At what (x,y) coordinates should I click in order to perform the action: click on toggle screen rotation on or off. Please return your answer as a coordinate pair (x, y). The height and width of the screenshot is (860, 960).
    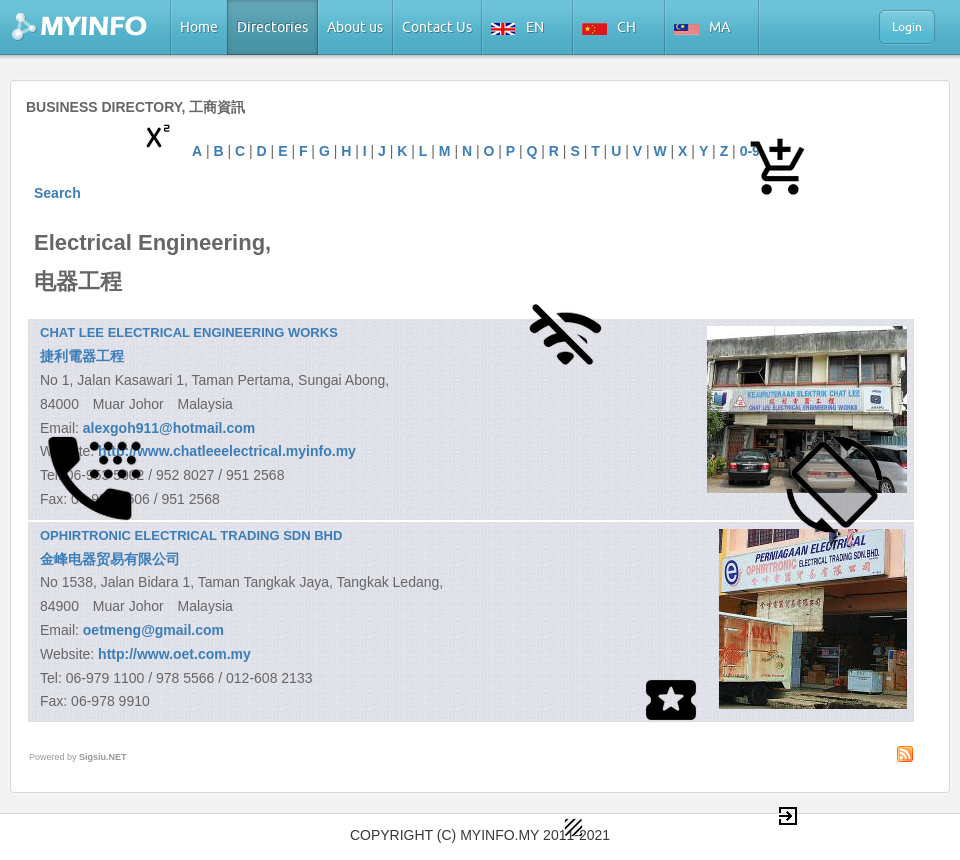
    Looking at the image, I should click on (834, 484).